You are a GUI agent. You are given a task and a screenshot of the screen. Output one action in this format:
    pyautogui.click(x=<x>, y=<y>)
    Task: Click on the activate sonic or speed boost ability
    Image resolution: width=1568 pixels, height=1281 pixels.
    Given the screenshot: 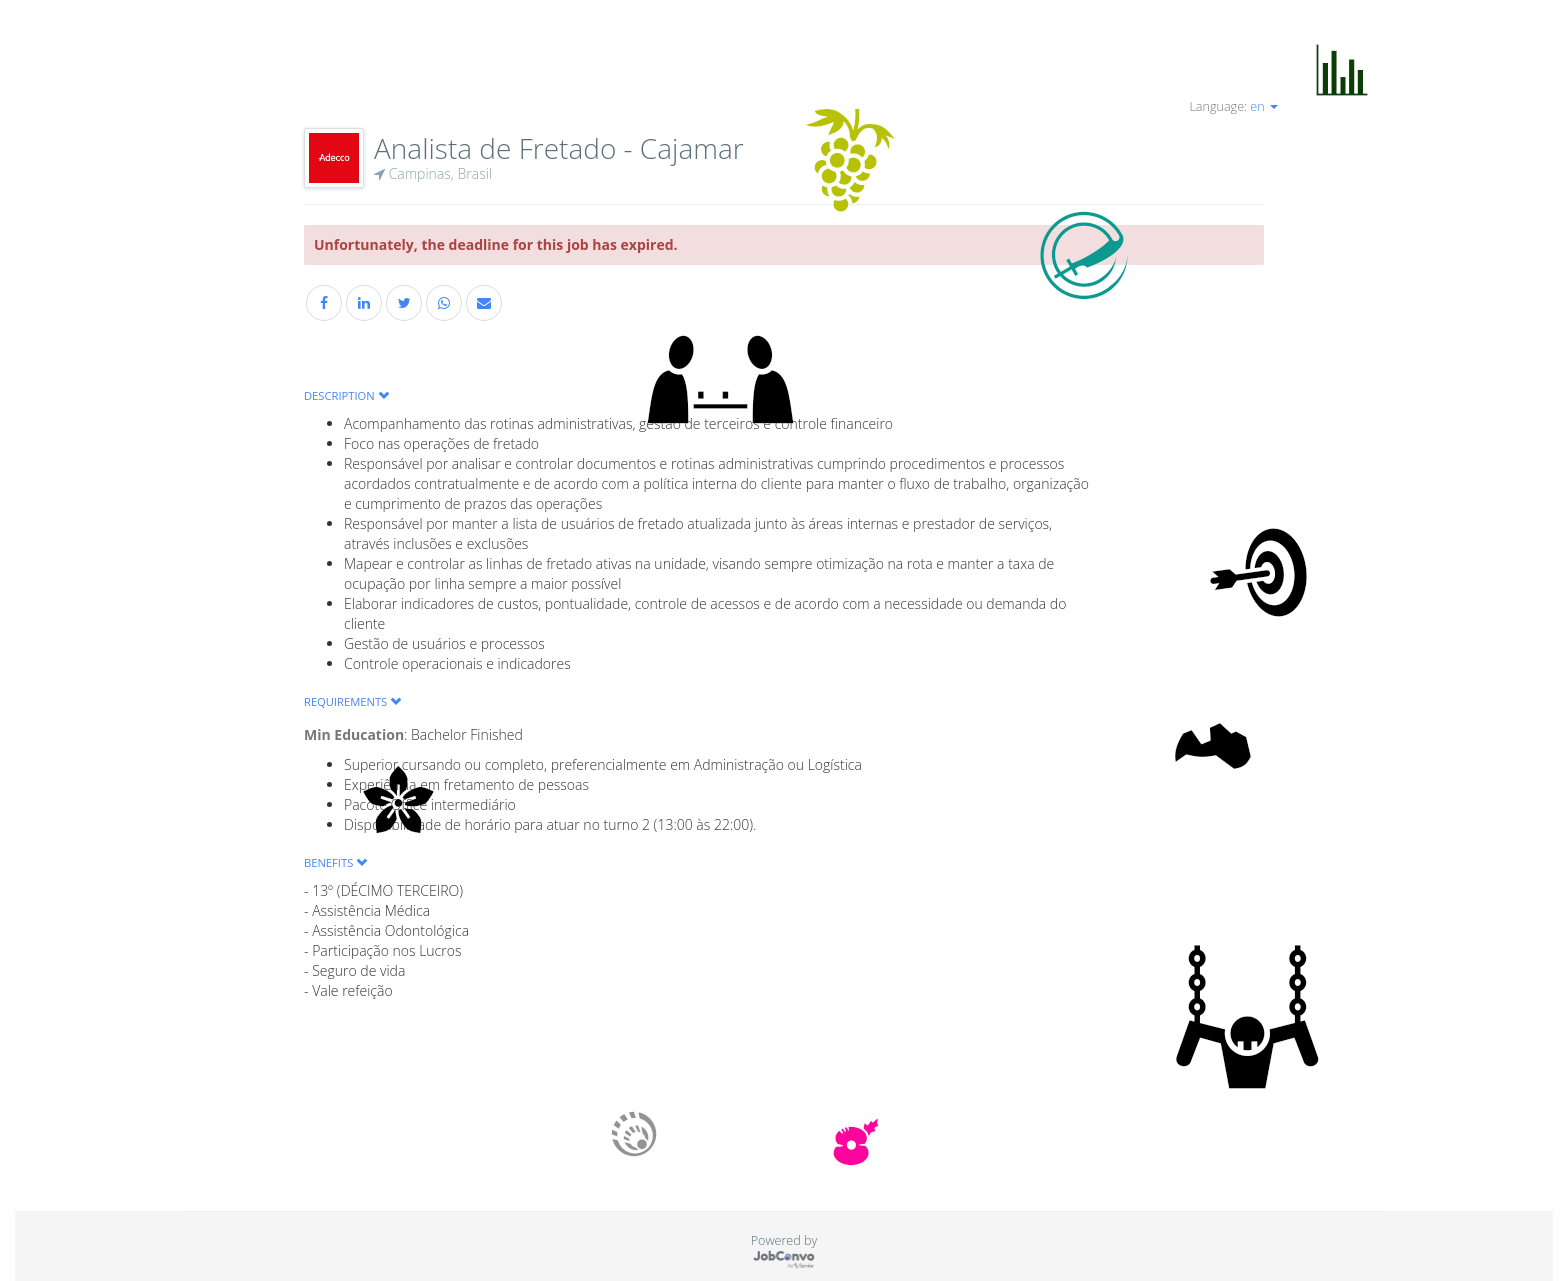 What is the action you would take?
    pyautogui.click(x=634, y=1134)
    